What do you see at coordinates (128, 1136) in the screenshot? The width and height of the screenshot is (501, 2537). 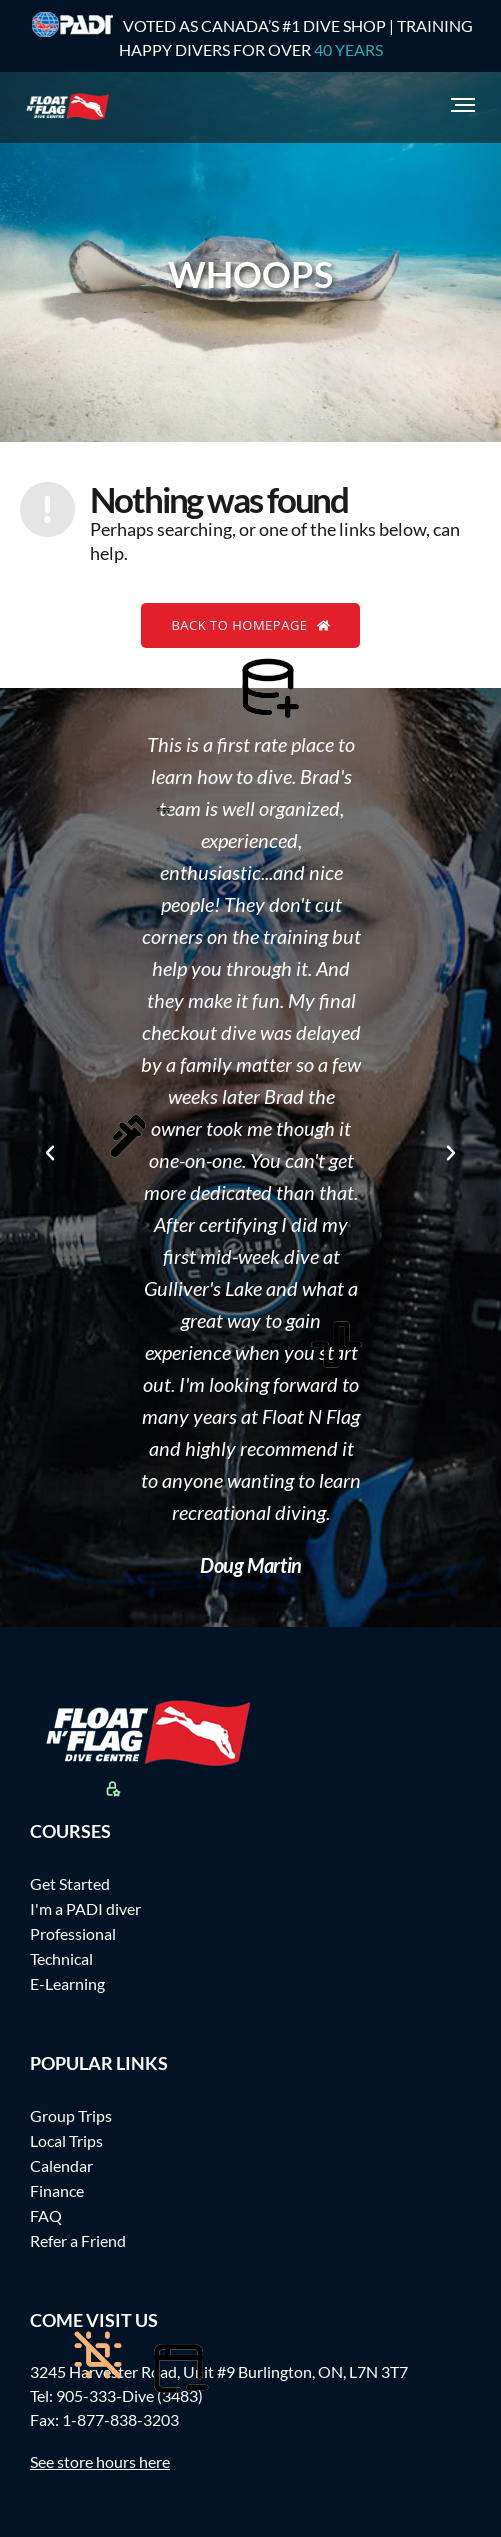 I see `access plumbing services` at bounding box center [128, 1136].